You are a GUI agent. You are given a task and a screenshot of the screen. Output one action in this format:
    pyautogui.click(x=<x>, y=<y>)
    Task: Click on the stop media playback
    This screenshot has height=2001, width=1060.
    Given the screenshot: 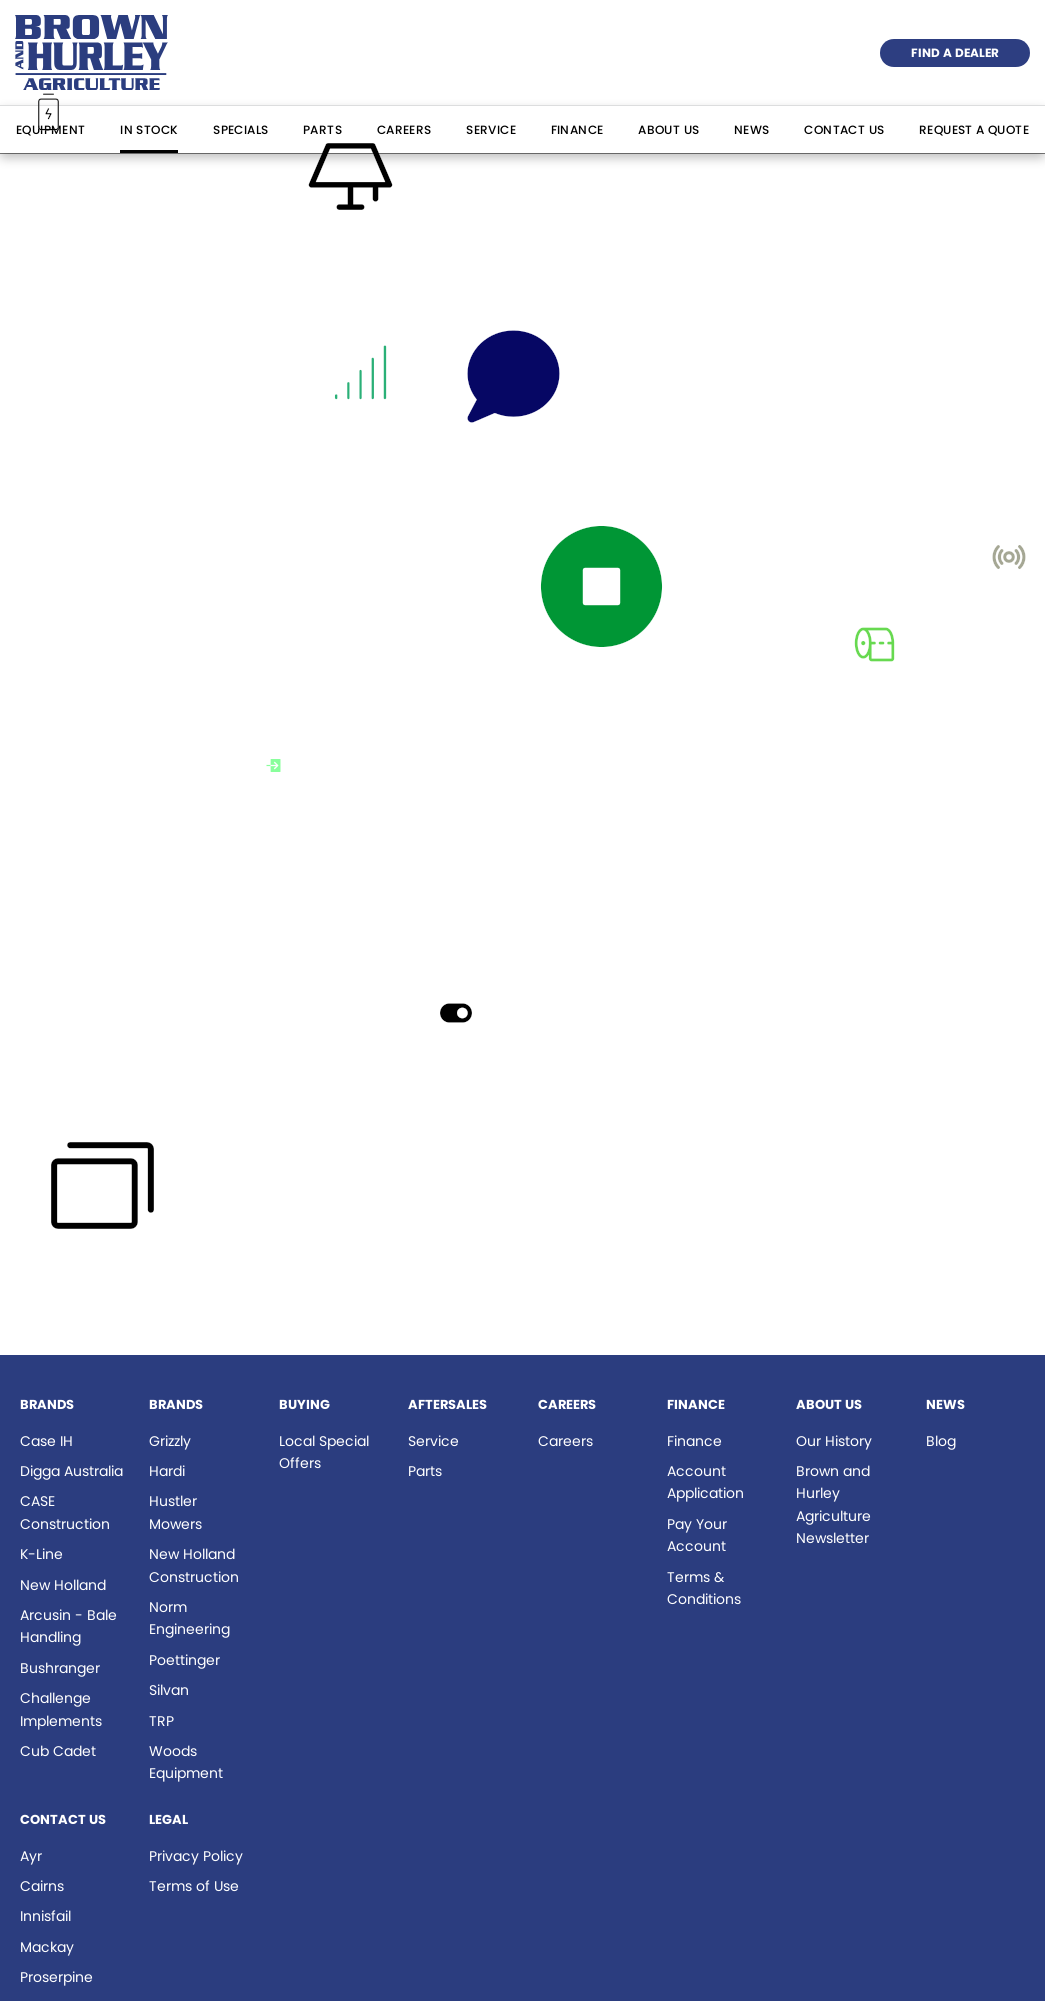 What is the action you would take?
    pyautogui.click(x=601, y=586)
    